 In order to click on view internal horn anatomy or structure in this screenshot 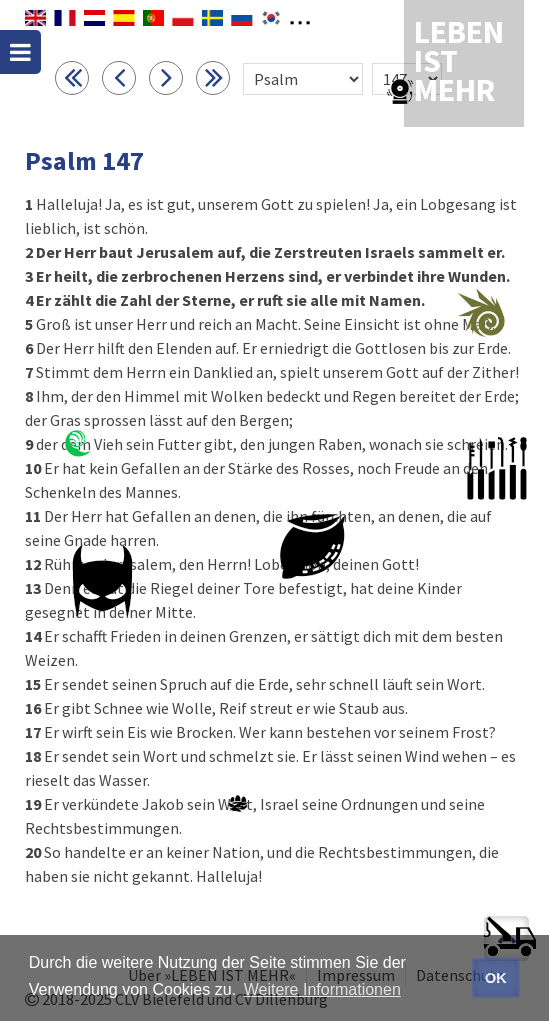, I will do `click(77, 443)`.